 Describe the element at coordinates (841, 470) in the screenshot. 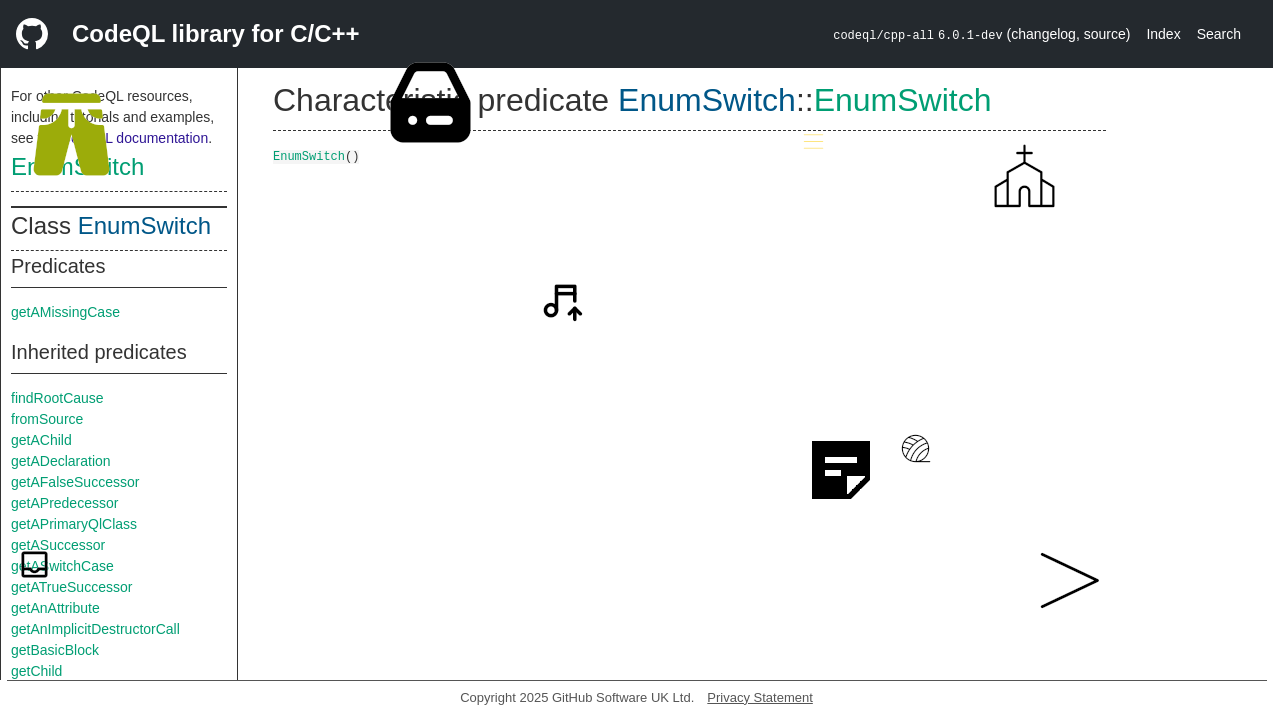

I see `create a new sticky note` at that location.